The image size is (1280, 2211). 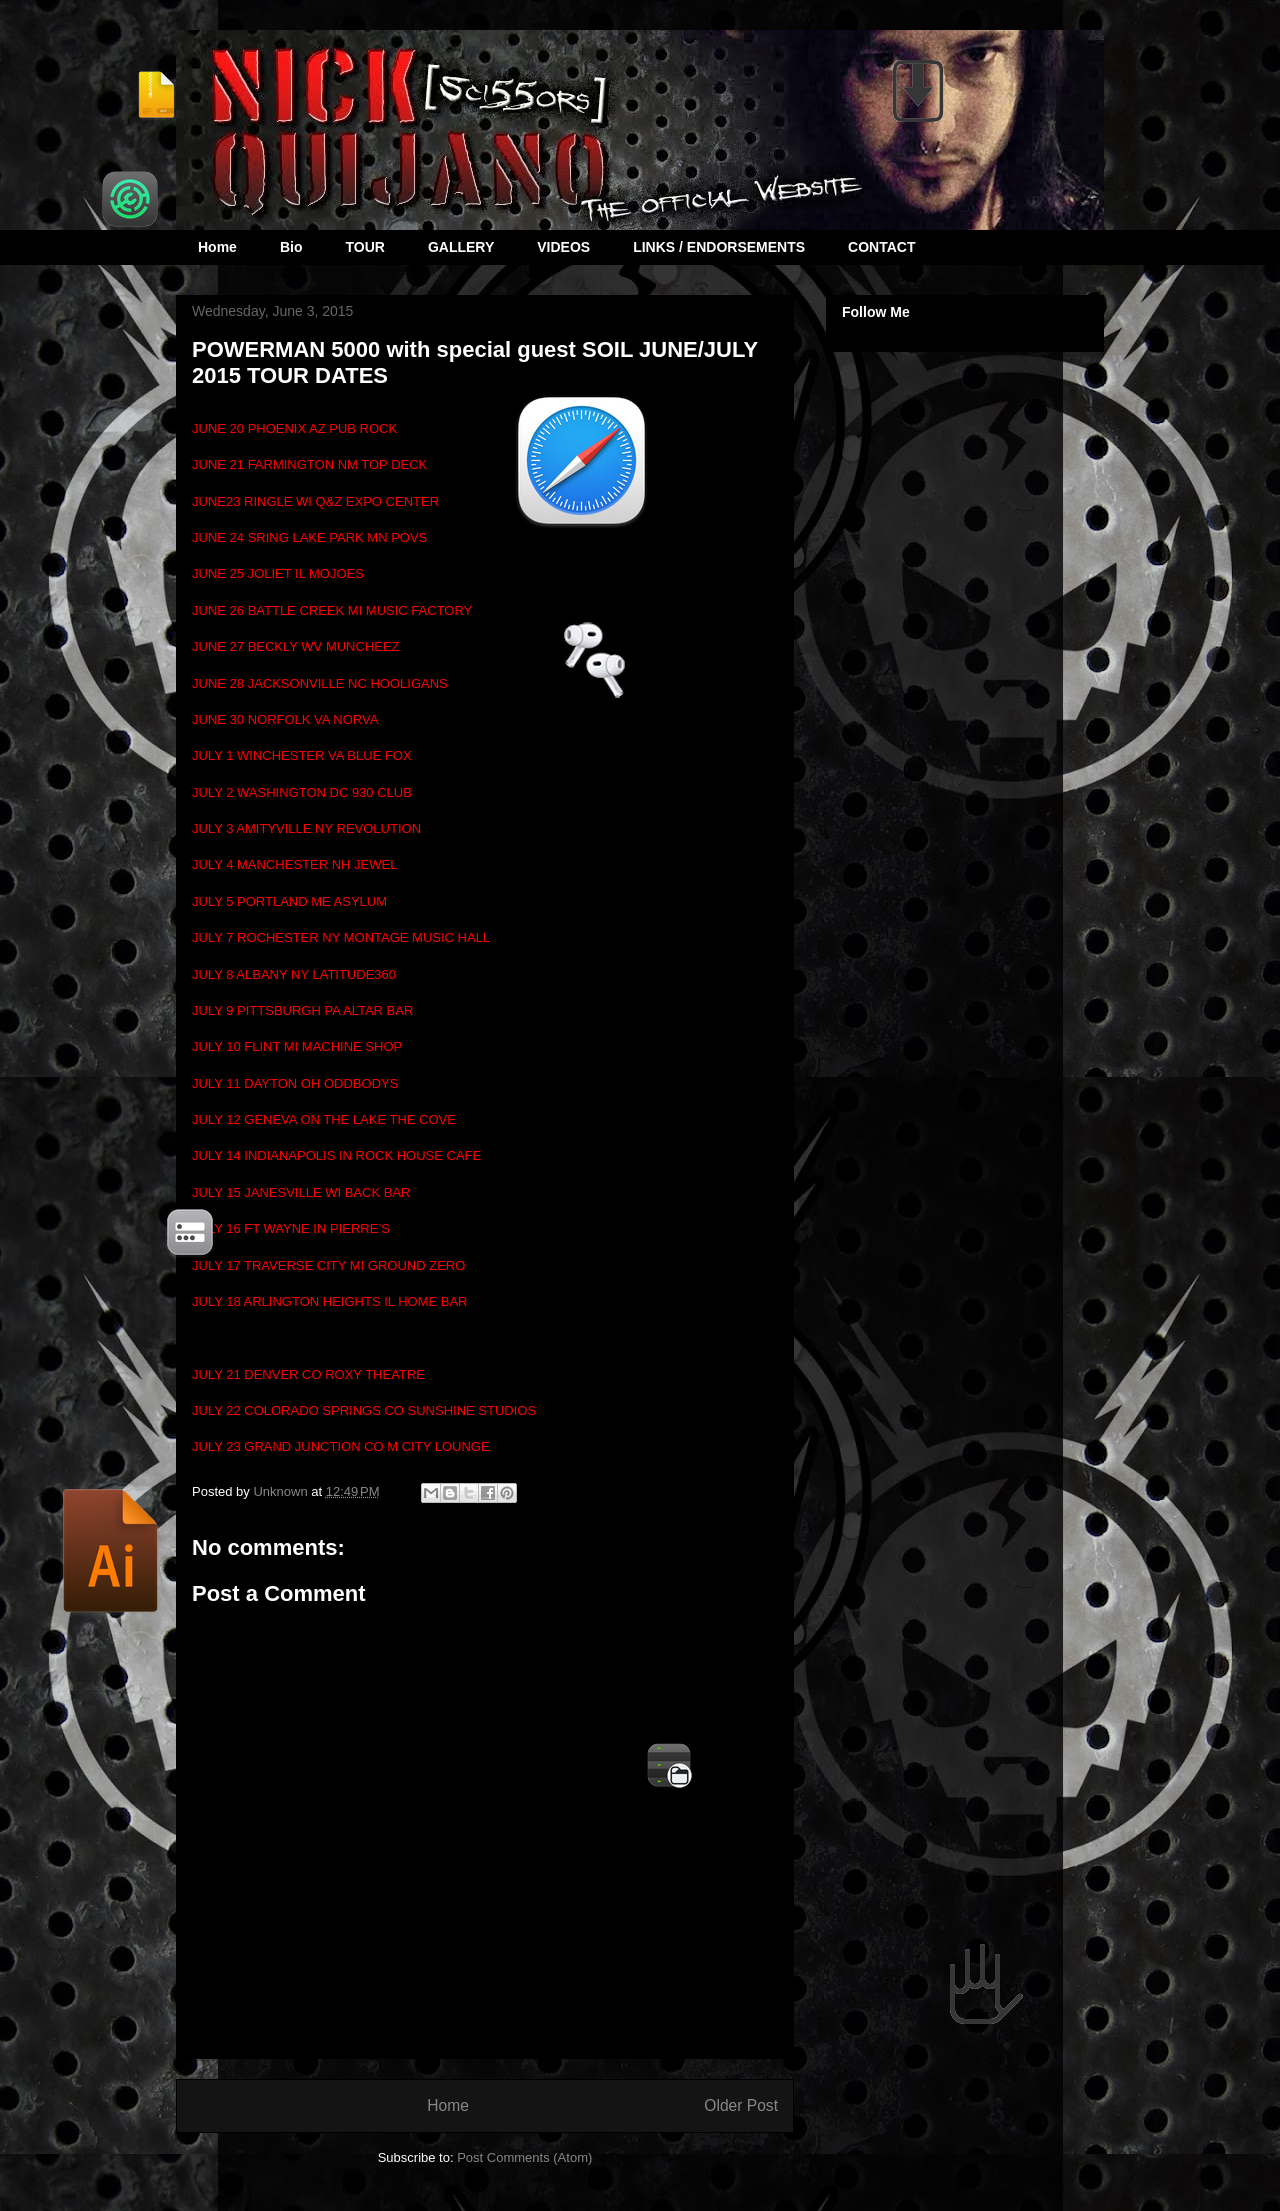 I want to click on open virtualization format file for virtual machine import/export, so click(x=156, y=95).